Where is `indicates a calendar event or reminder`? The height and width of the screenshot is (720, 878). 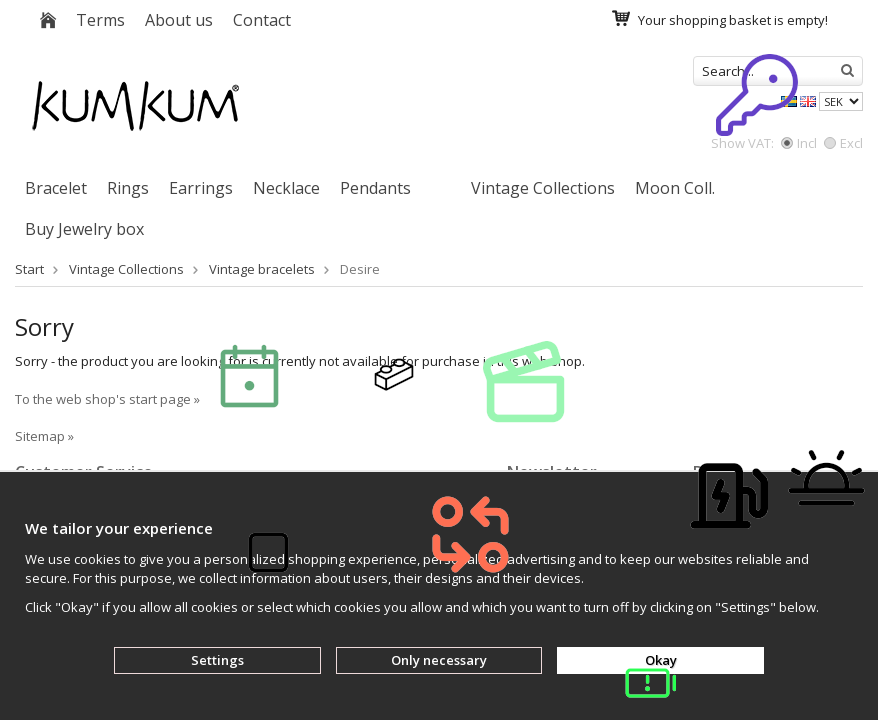 indicates a calendar event or reminder is located at coordinates (249, 378).